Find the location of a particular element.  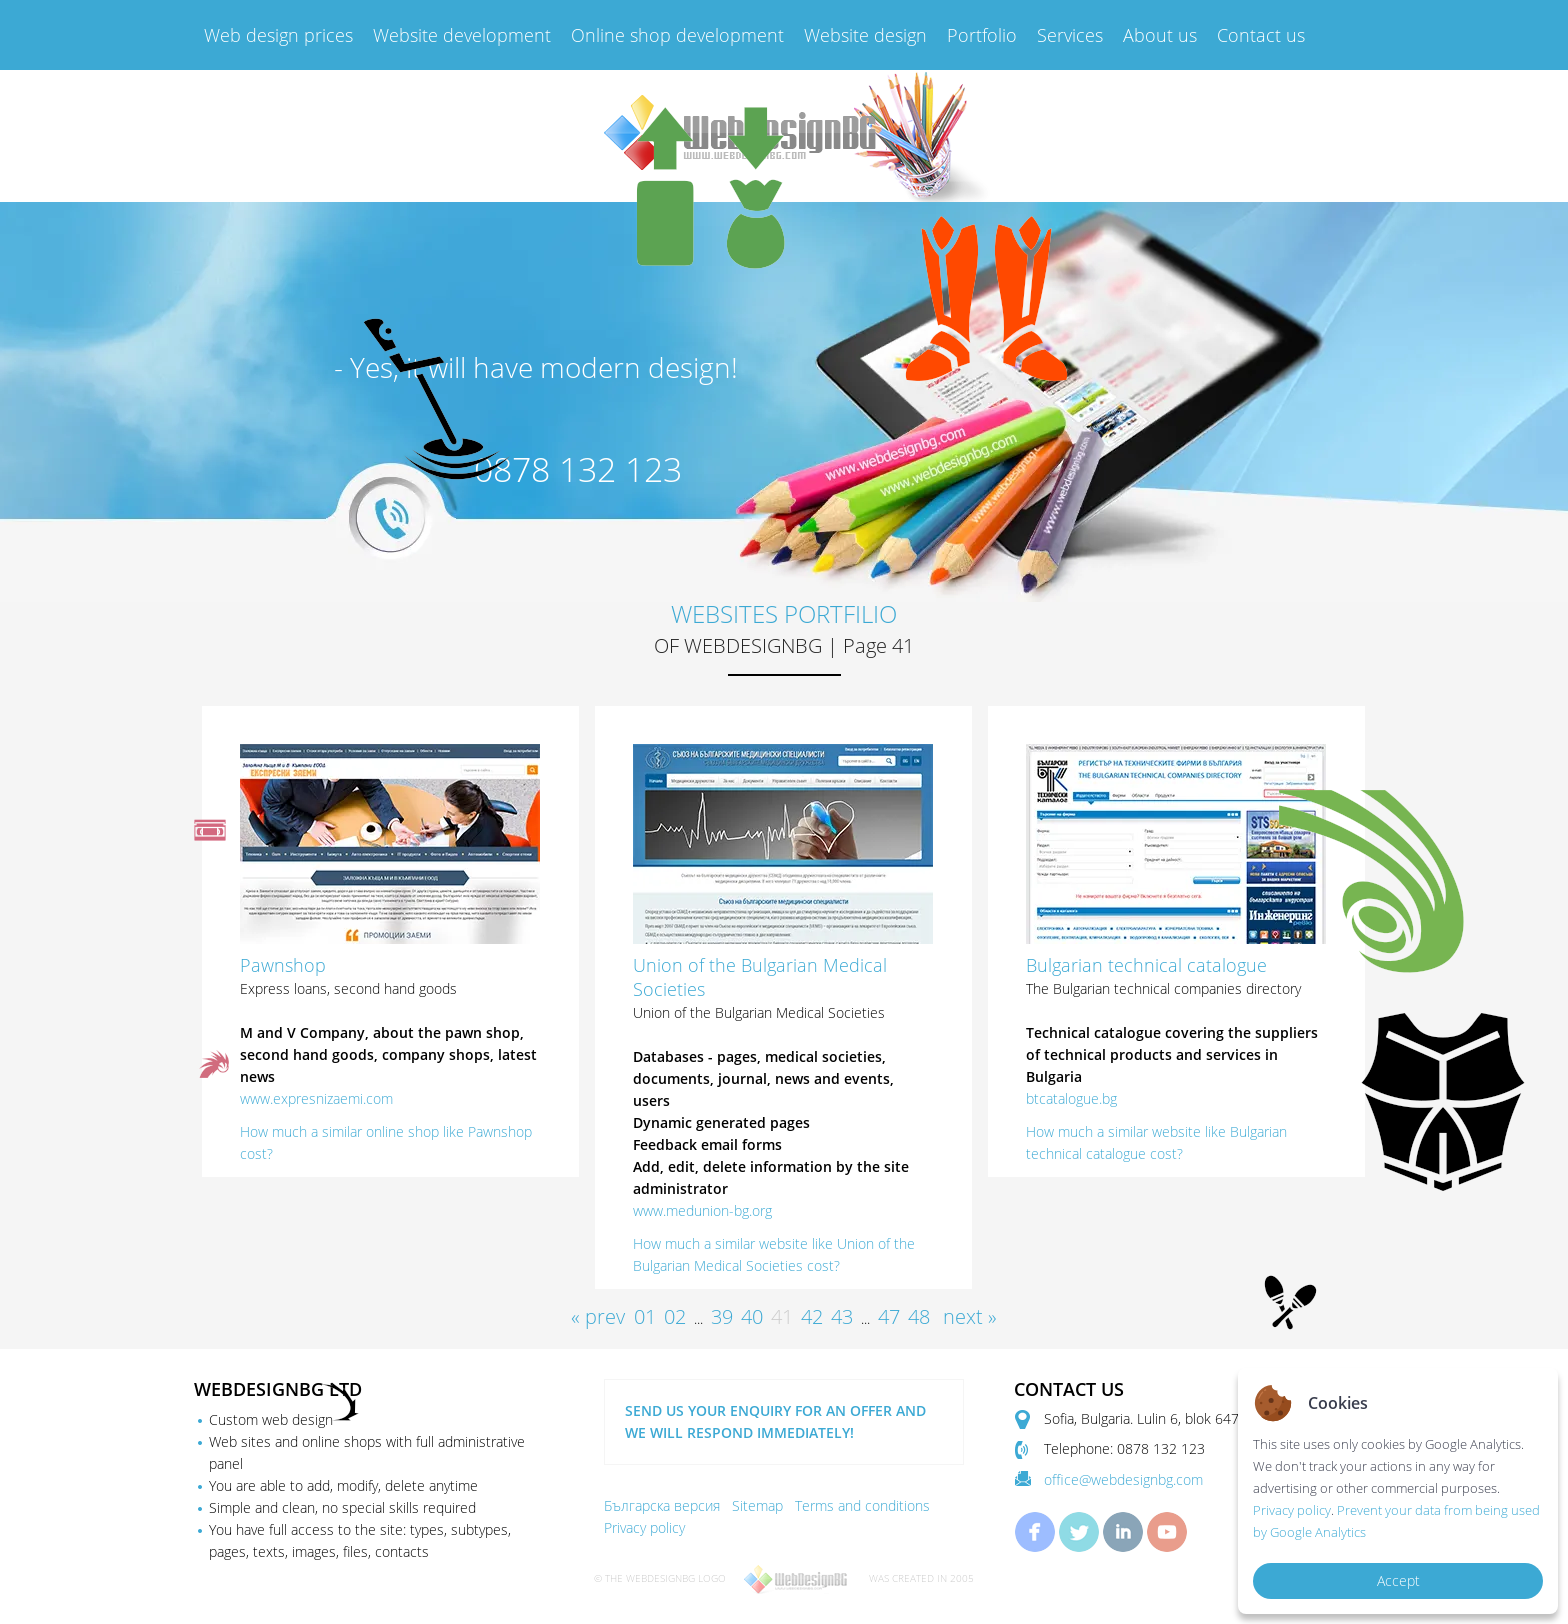

indicates loading or processing in progress is located at coordinates (1370, 881).